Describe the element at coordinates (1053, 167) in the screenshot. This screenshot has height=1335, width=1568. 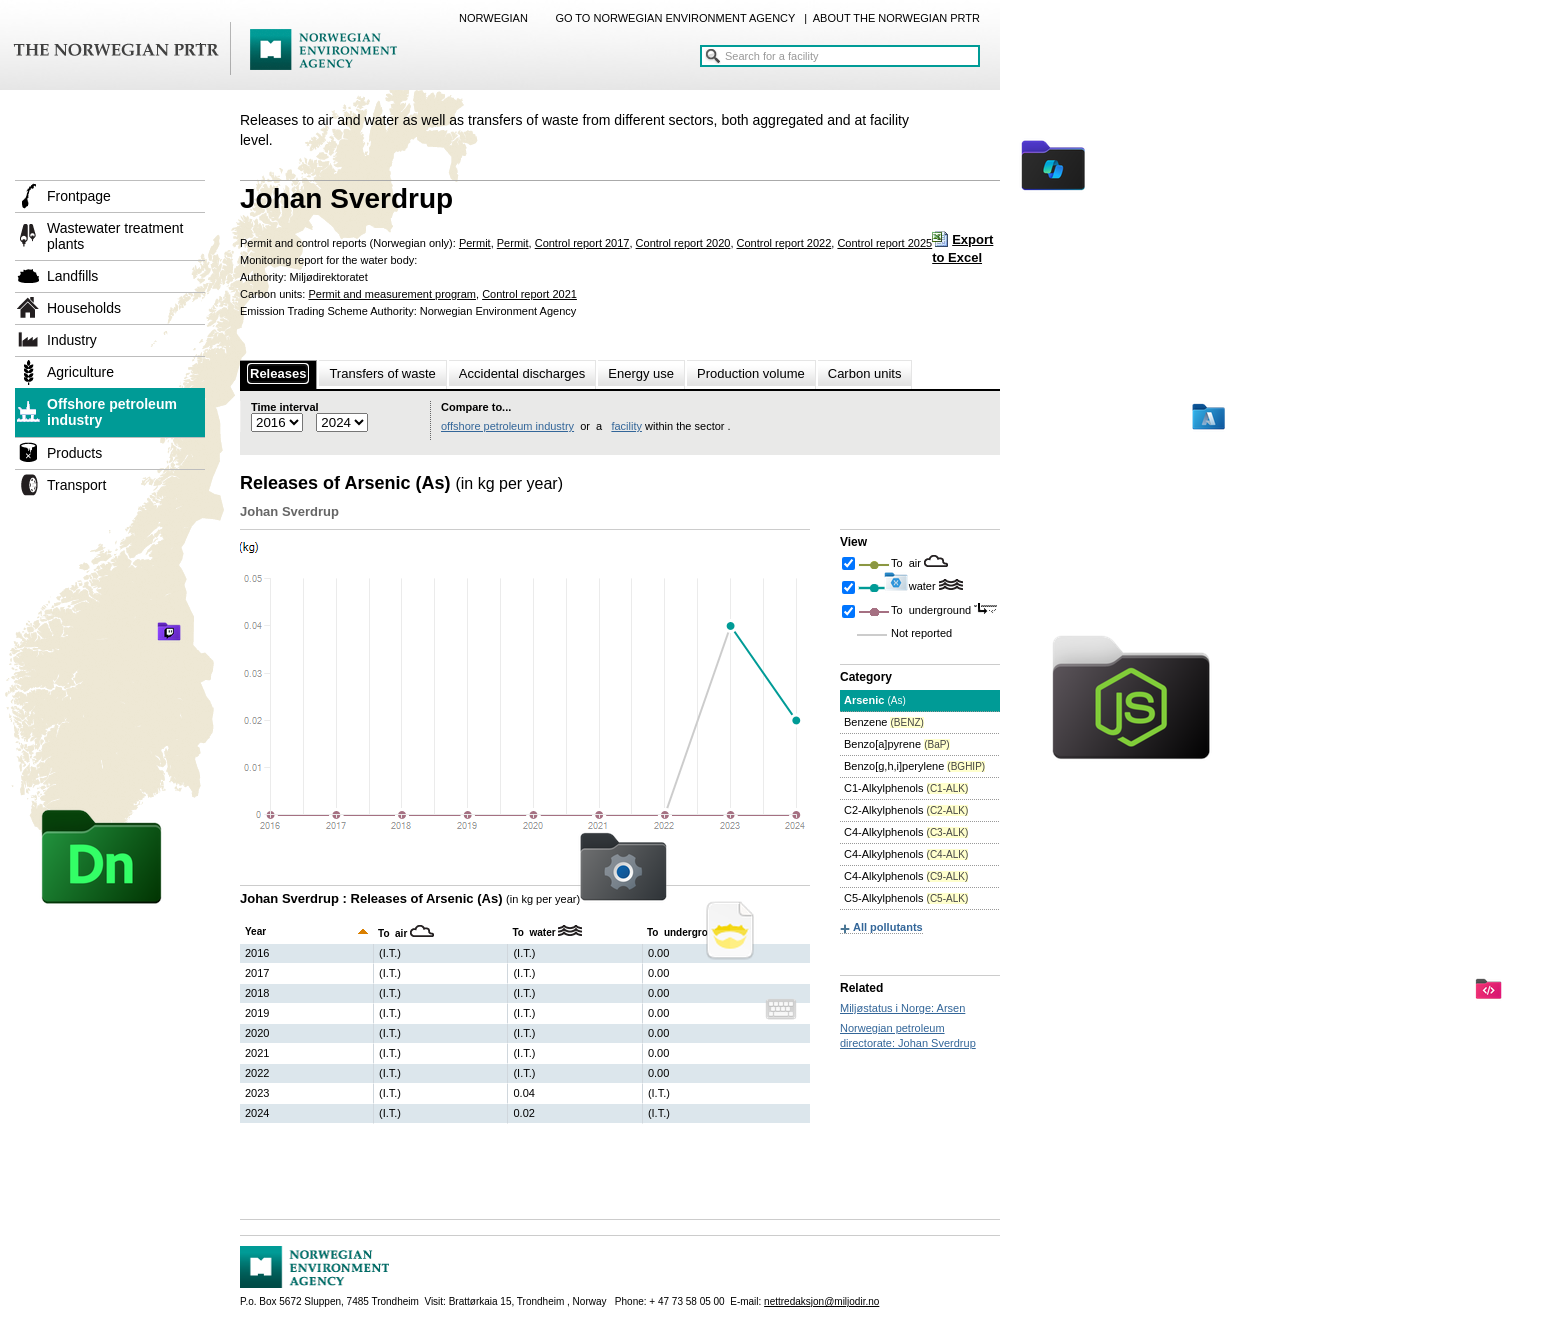
I see `open folder containing Microsoft Copilot files` at that location.